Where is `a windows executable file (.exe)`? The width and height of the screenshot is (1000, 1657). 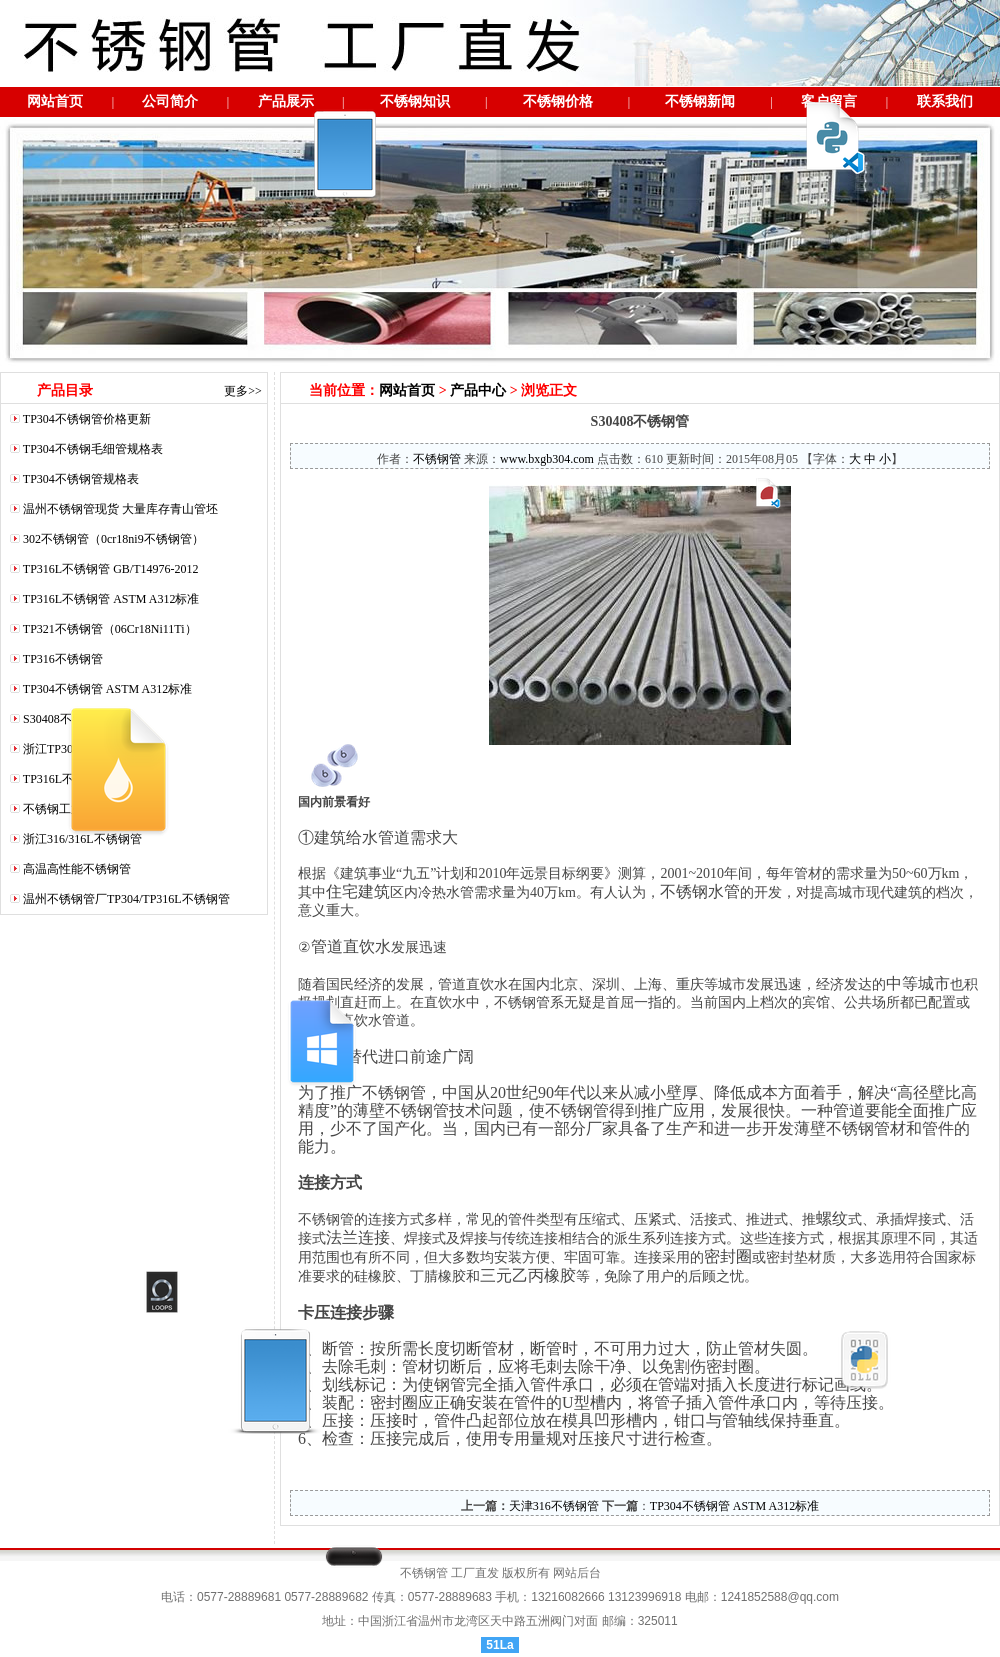
a windows executable file (.exe) is located at coordinates (322, 1043).